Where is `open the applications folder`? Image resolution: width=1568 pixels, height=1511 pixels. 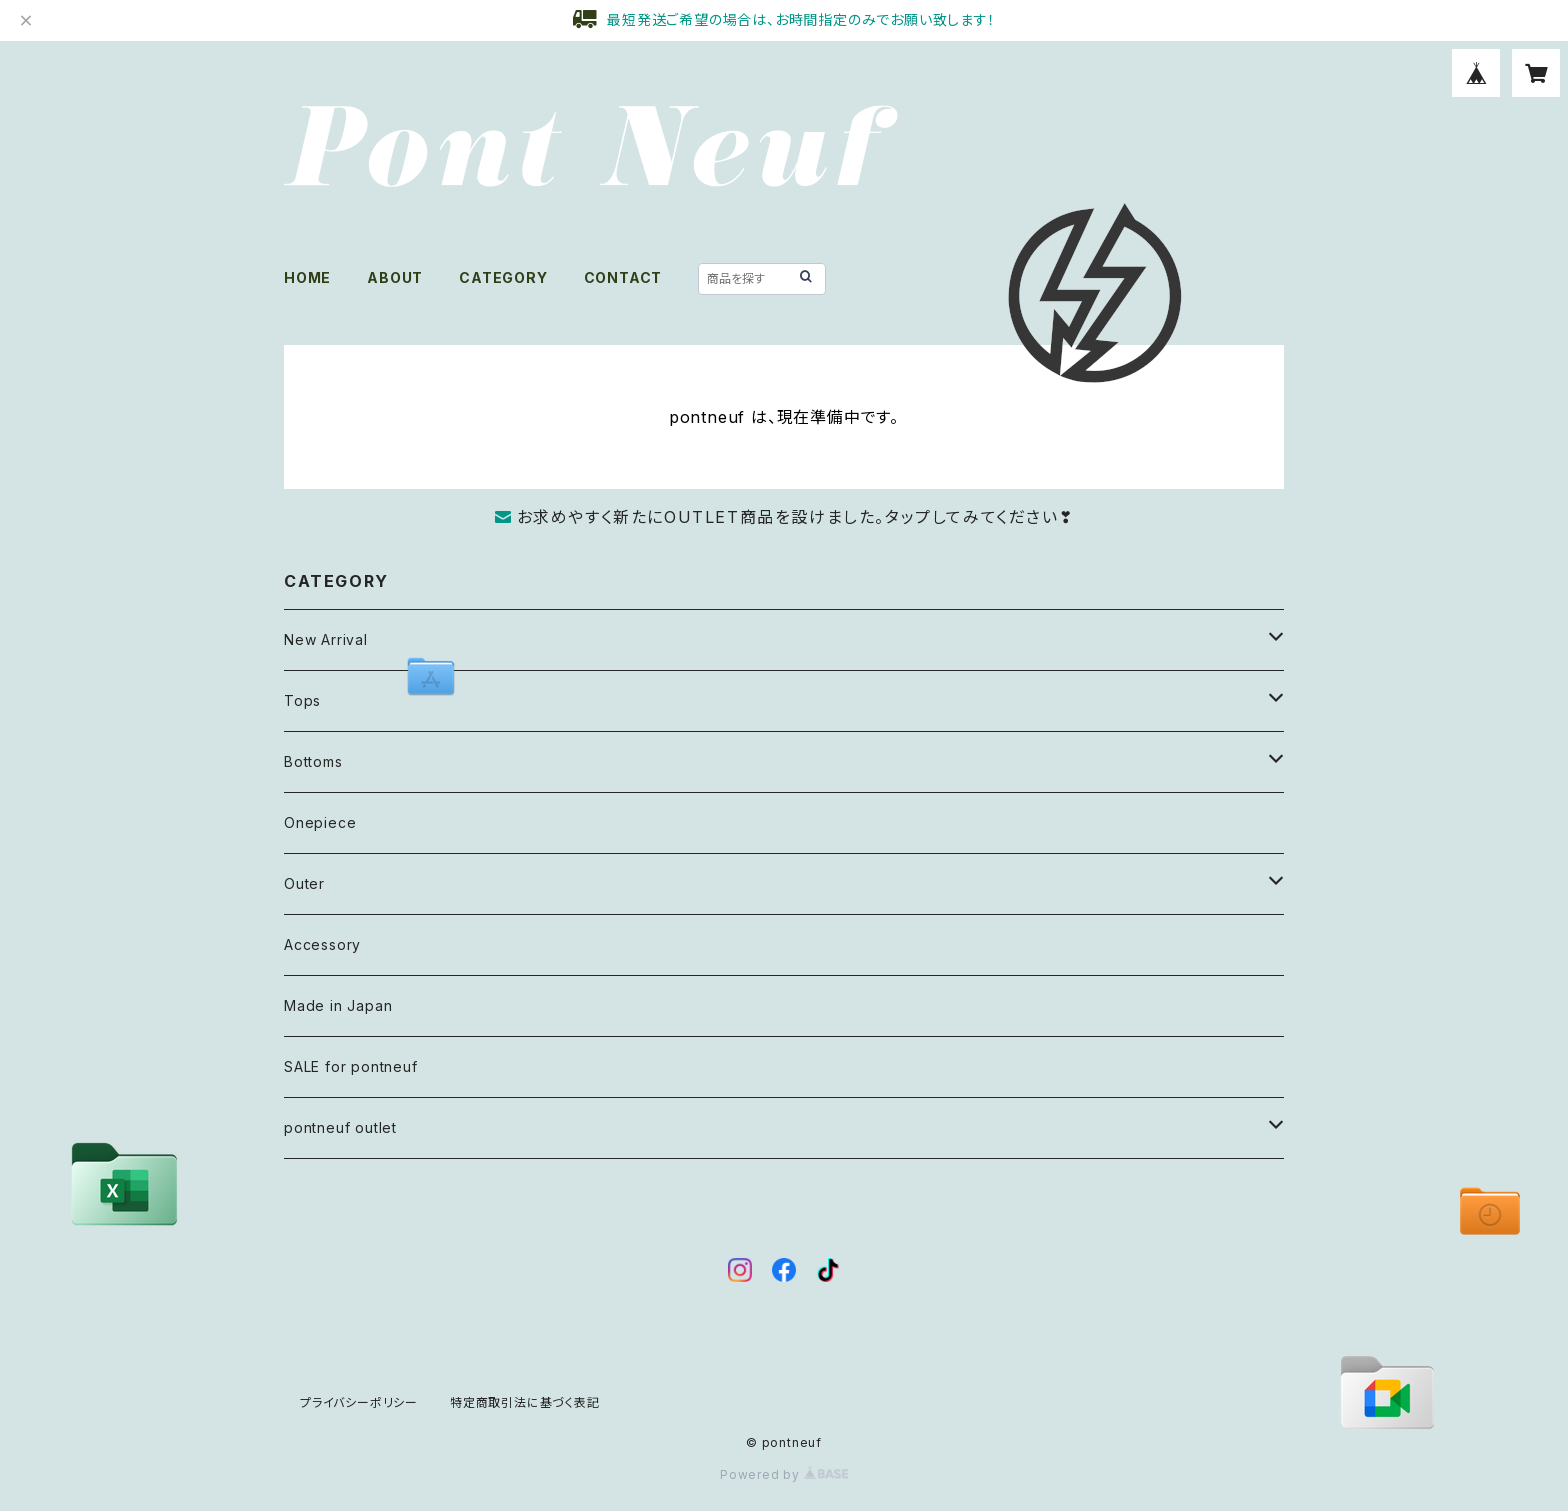
open the applications folder is located at coordinates (431, 676).